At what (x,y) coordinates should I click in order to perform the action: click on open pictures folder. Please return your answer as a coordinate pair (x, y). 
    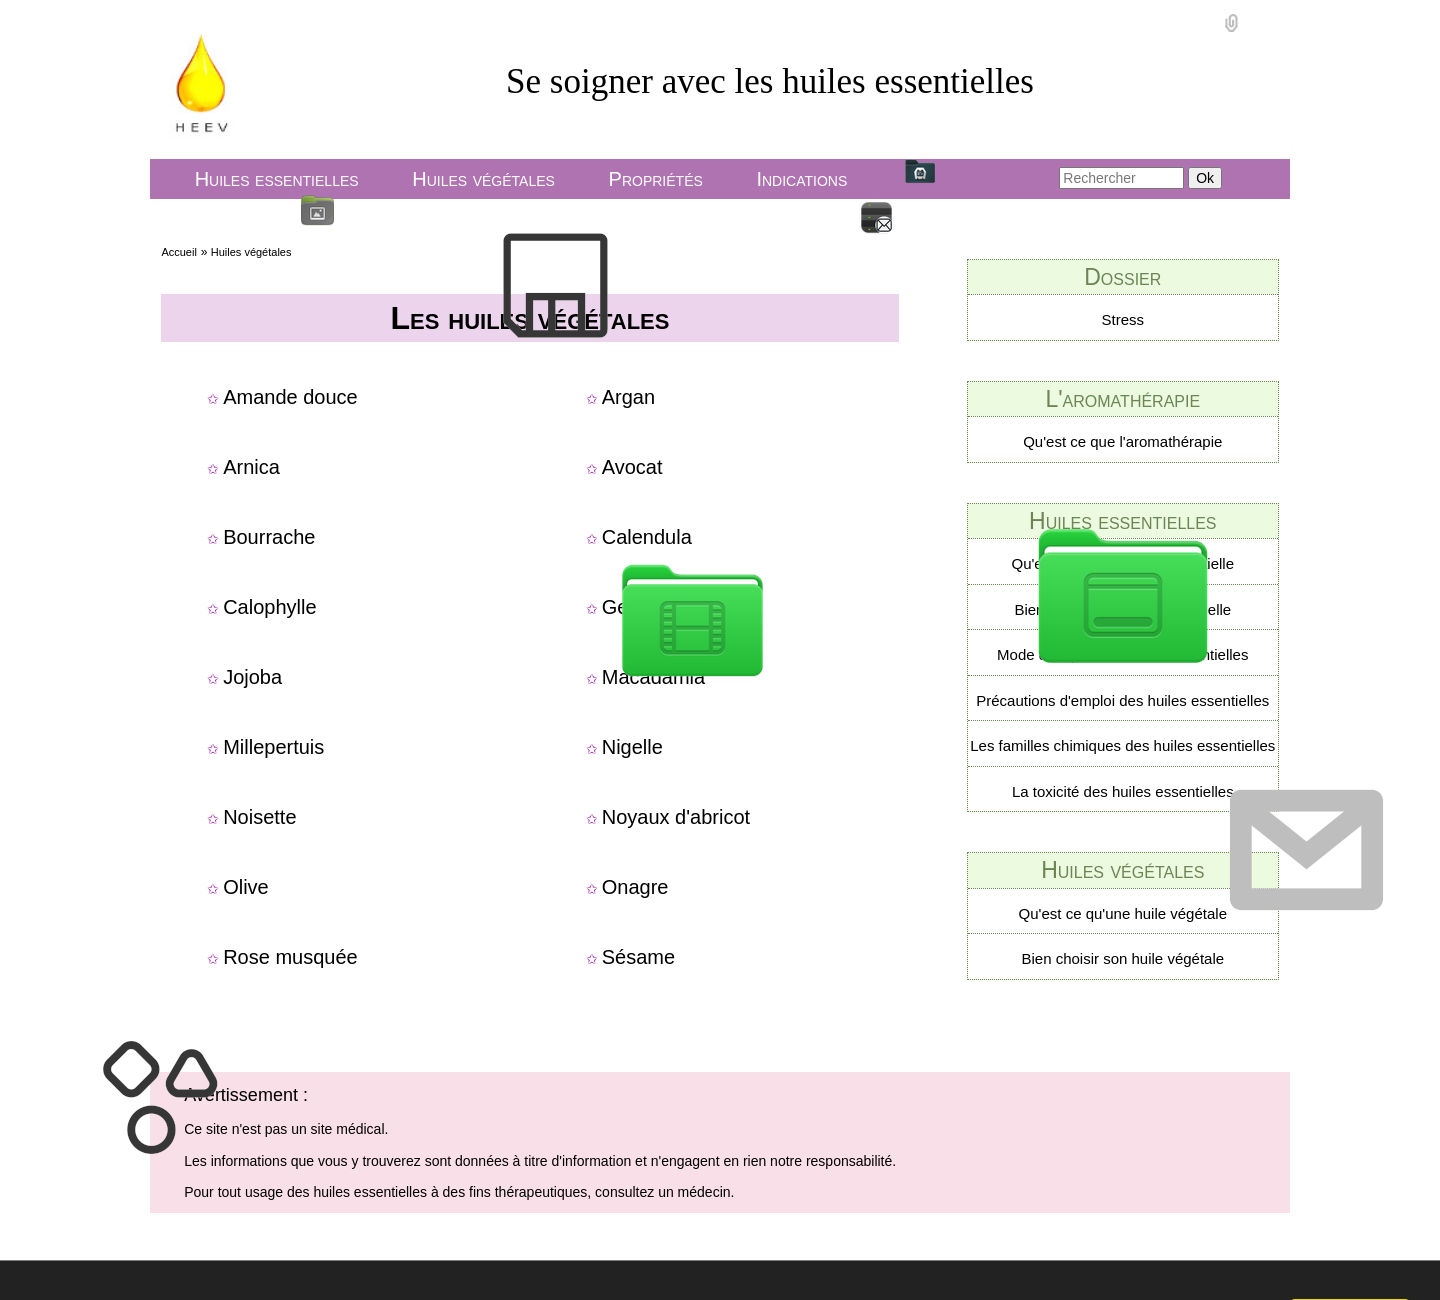
    Looking at the image, I should click on (317, 209).